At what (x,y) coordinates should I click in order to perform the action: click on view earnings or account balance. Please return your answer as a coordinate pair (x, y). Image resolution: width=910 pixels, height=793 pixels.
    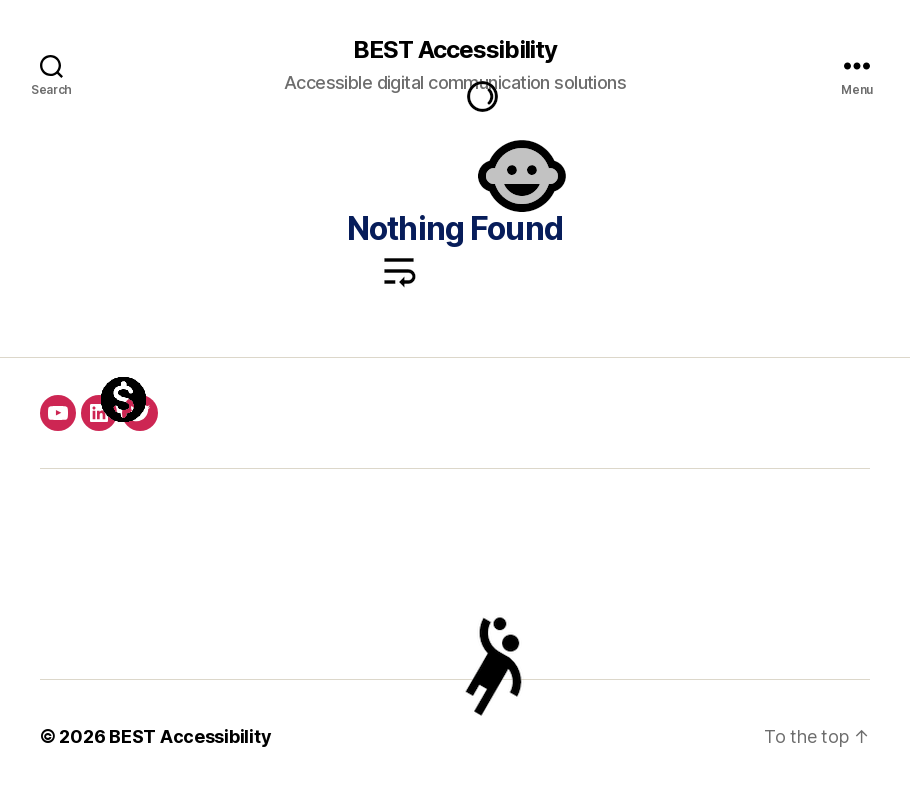
    Looking at the image, I should click on (123, 399).